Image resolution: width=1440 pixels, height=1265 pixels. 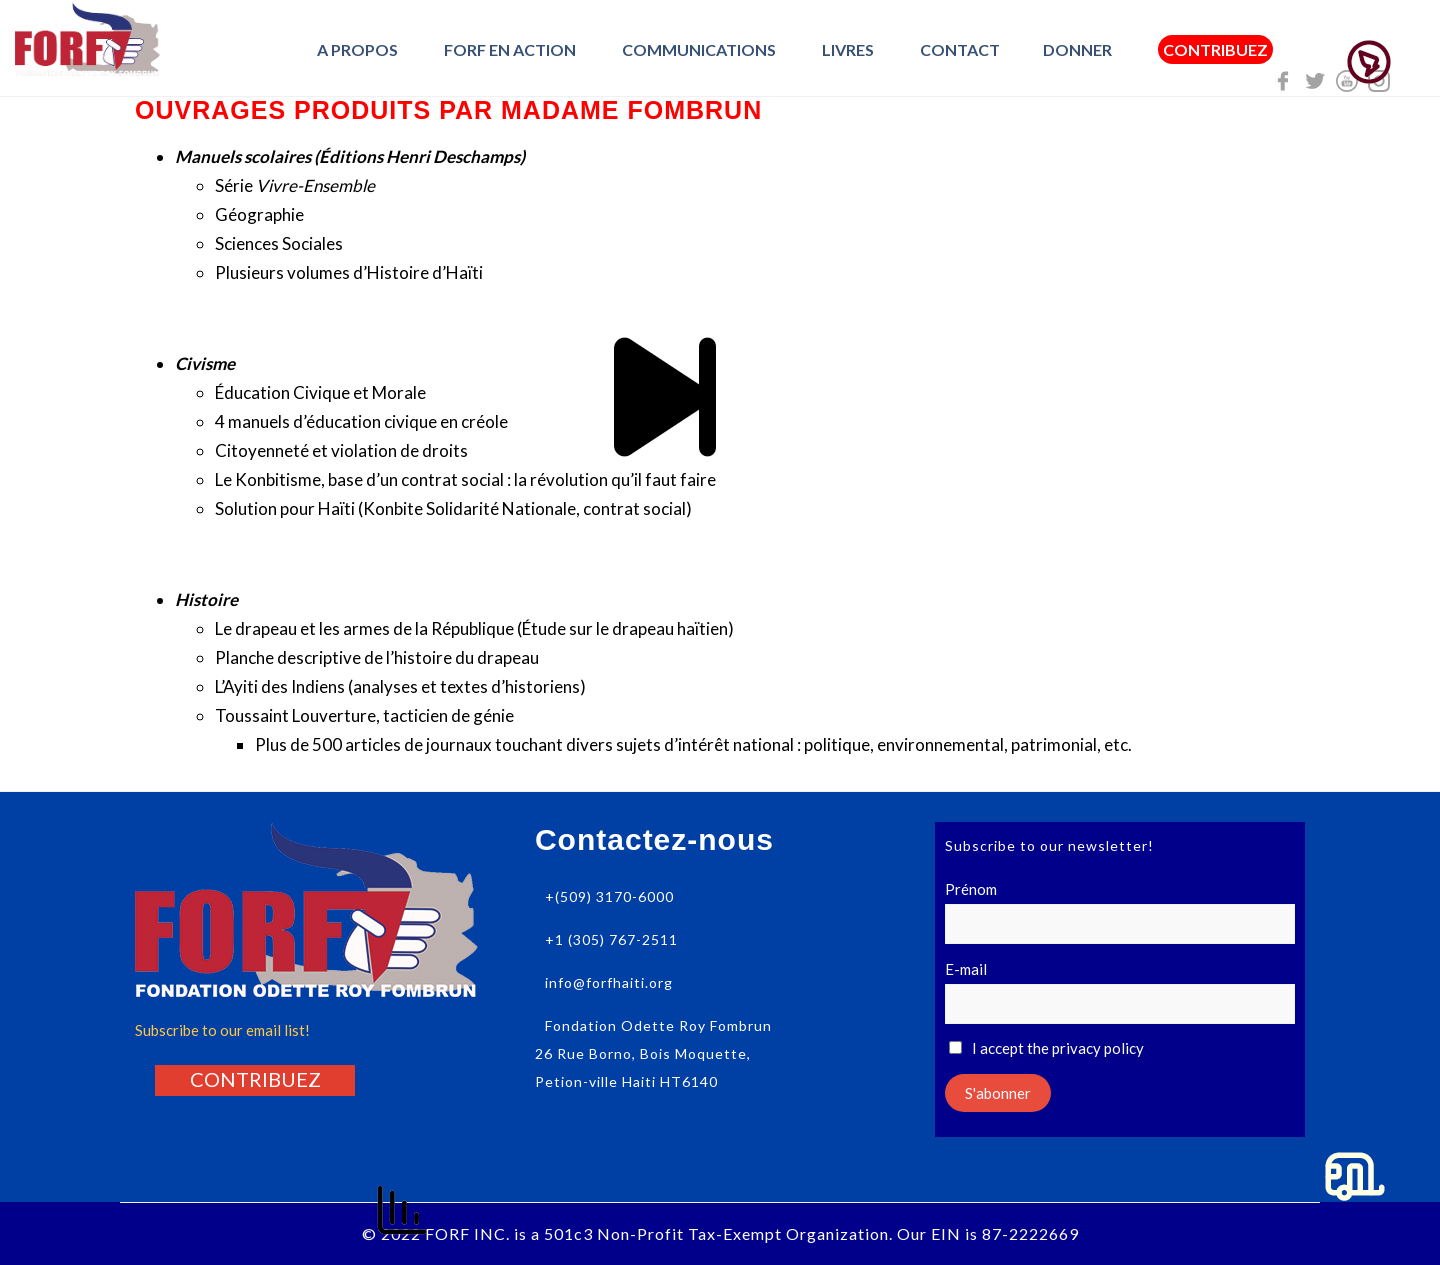 What do you see at coordinates (1369, 62) in the screenshot?
I see `open DingTalk messaging app` at bounding box center [1369, 62].